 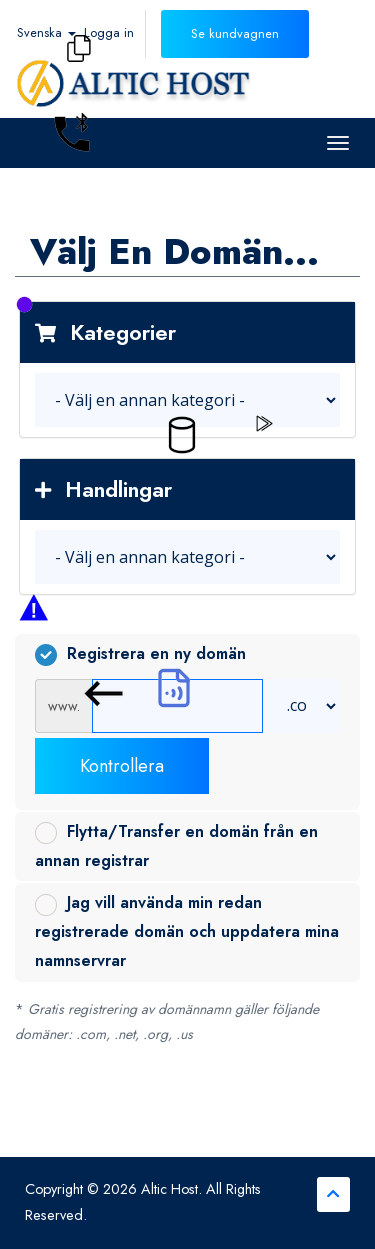 What do you see at coordinates (79, 48) in the screenshot?
I see `browse files in the explorer panel` at bounding box center [79, 48].